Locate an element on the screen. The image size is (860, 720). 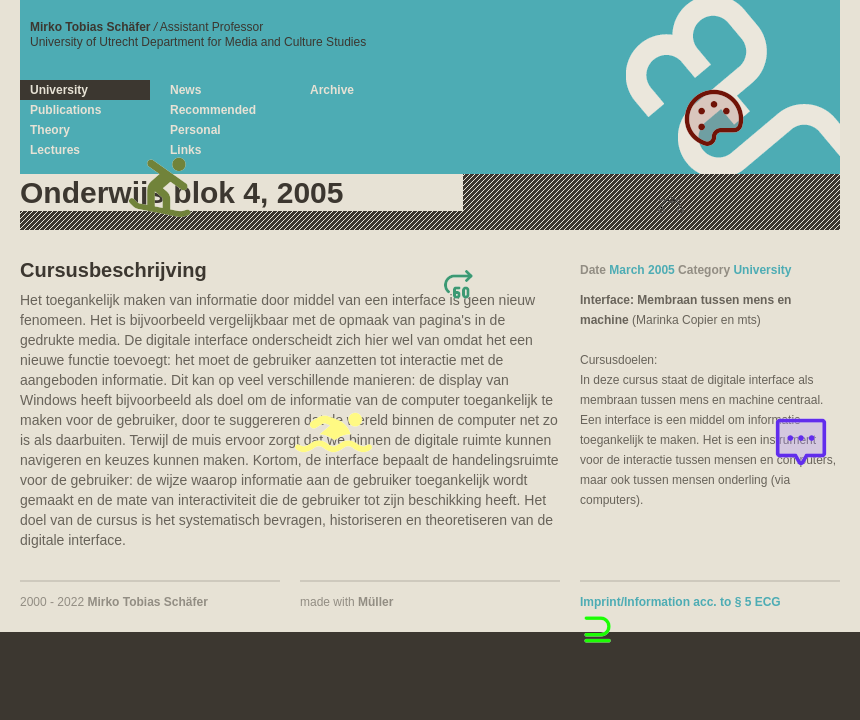
customize theme or color settings is located at coordinates (714, 119).